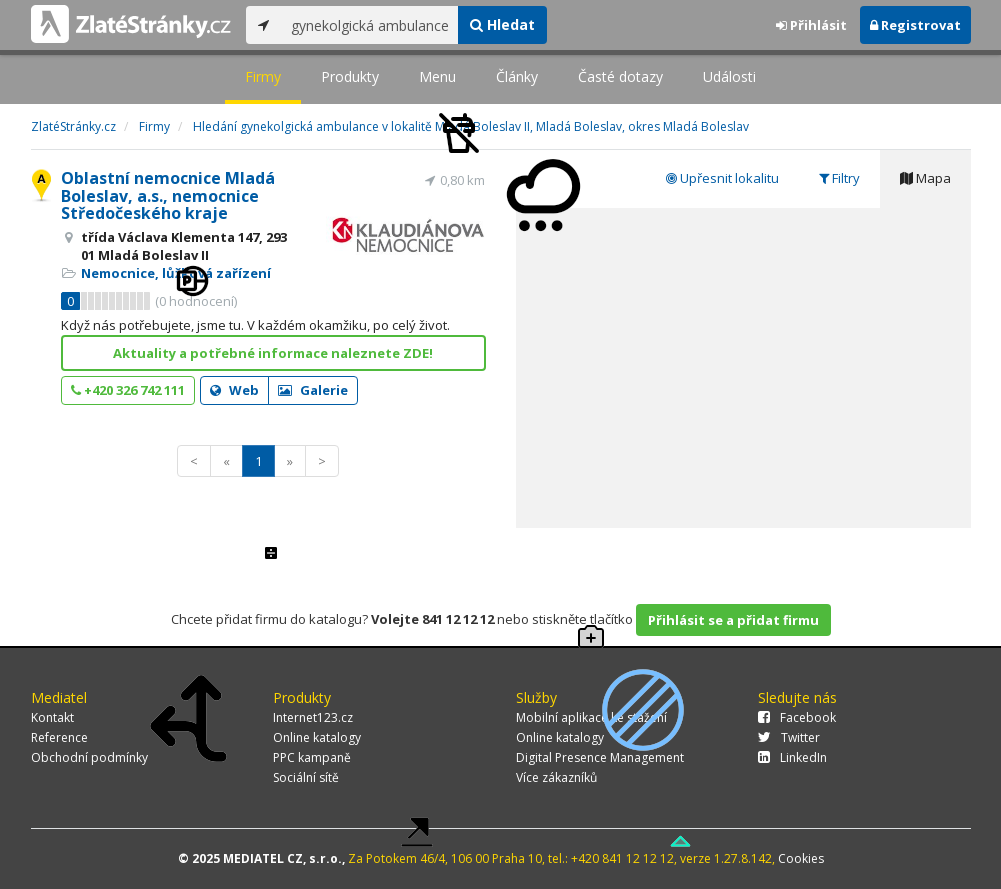 The image size is (1001, 889). I want to click on scroll up or move content upward, so click(680, 846).